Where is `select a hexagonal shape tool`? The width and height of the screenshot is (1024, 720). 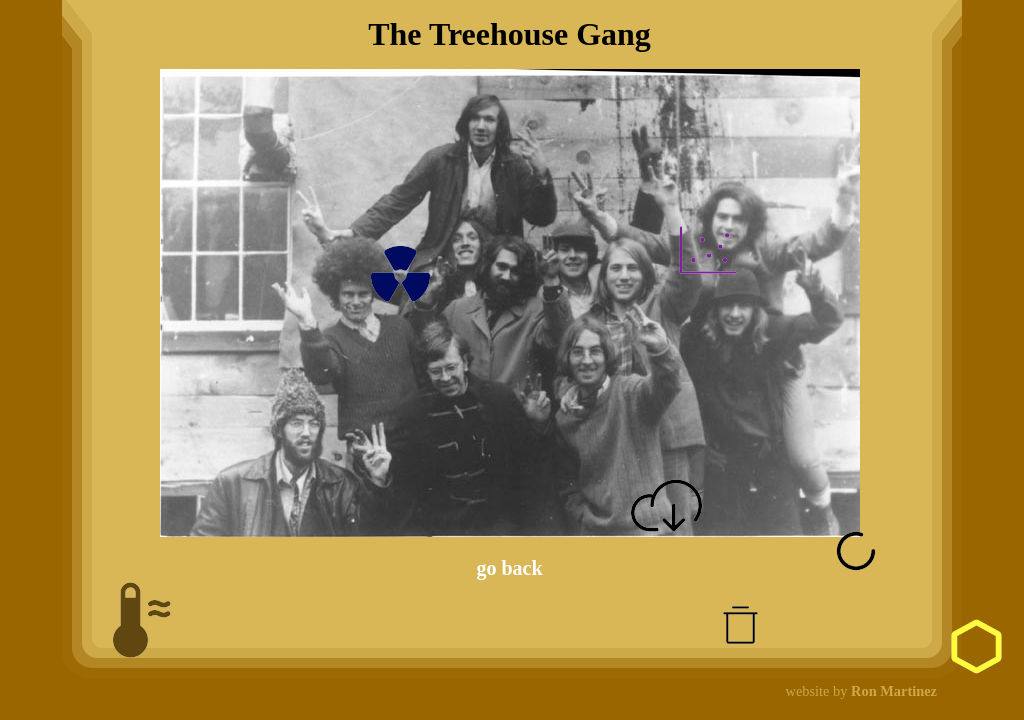 select a hexagonal shape tool is located at coordinates (976, 646).